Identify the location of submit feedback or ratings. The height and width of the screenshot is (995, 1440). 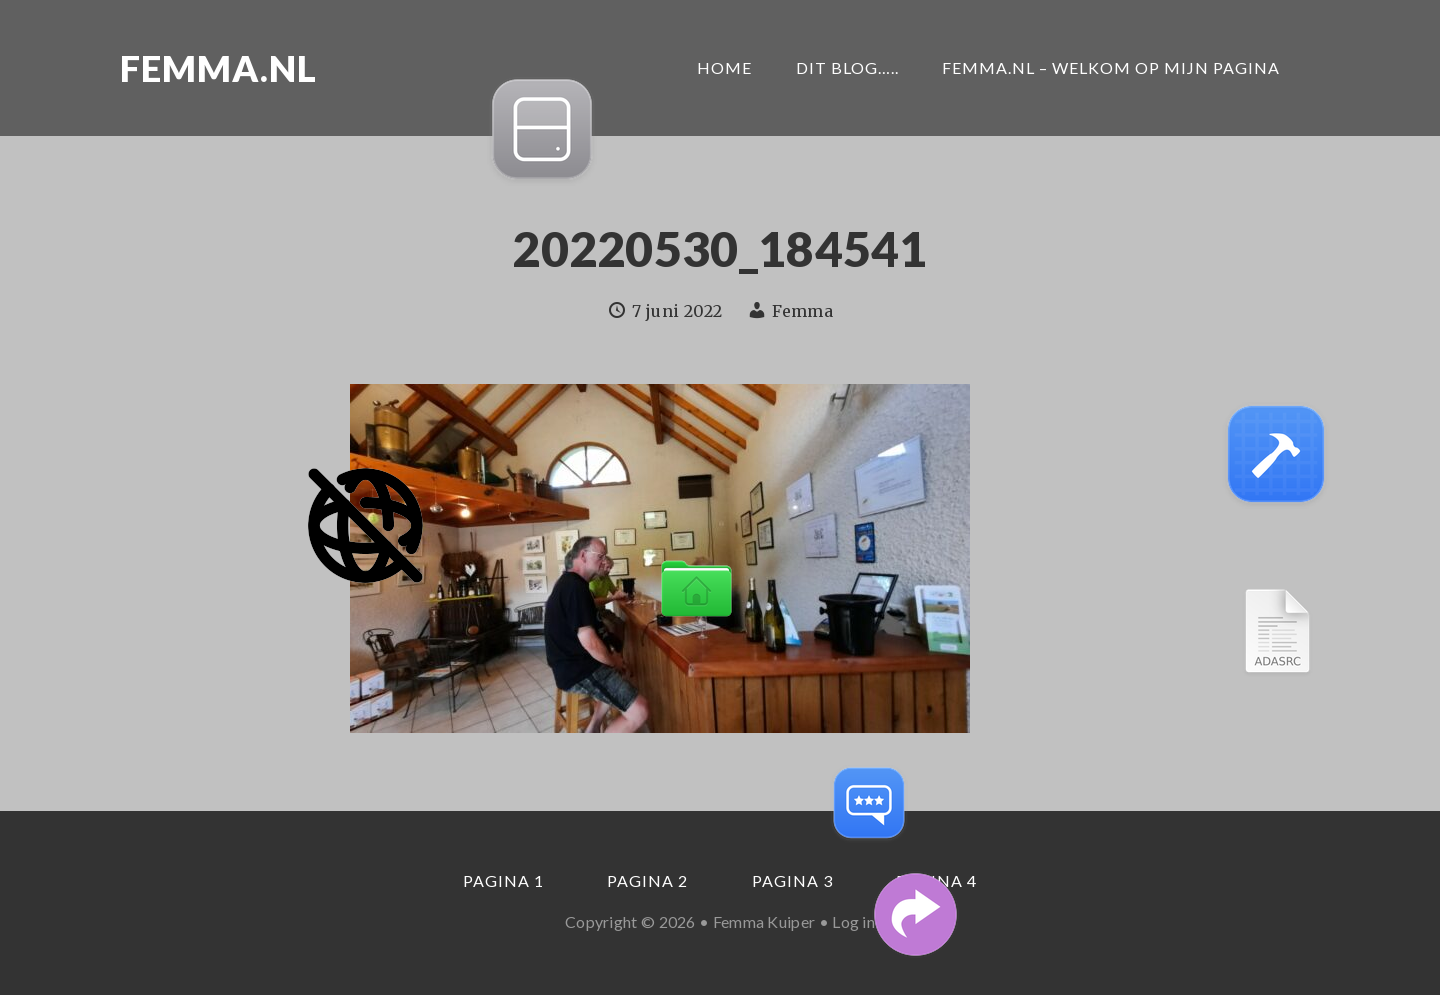
(869, 804).